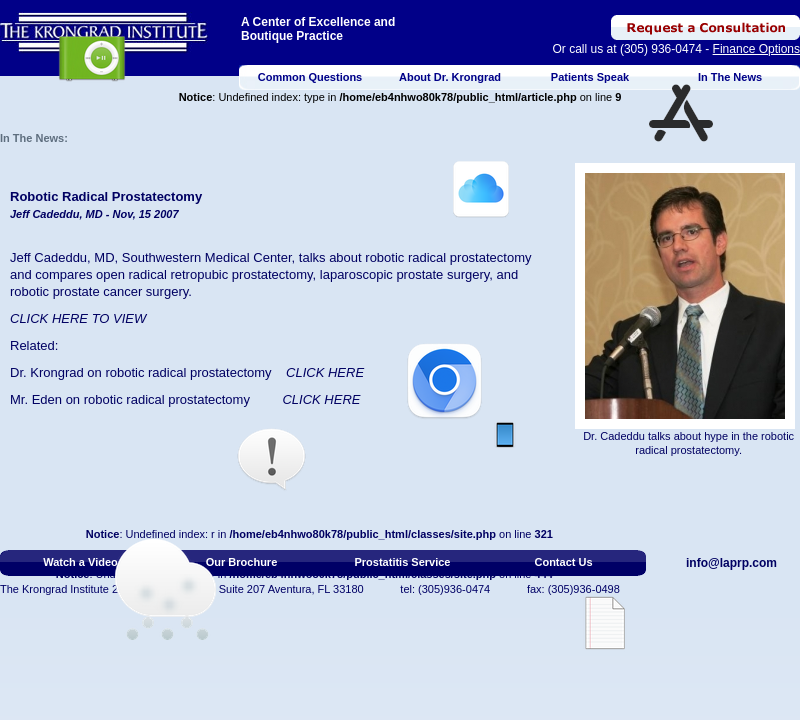 Image resolution: width=800 pixels, height=720 pixels. Describe the element at coordinates (605, 623) in the screenshot. I see `open a text document` at that location.